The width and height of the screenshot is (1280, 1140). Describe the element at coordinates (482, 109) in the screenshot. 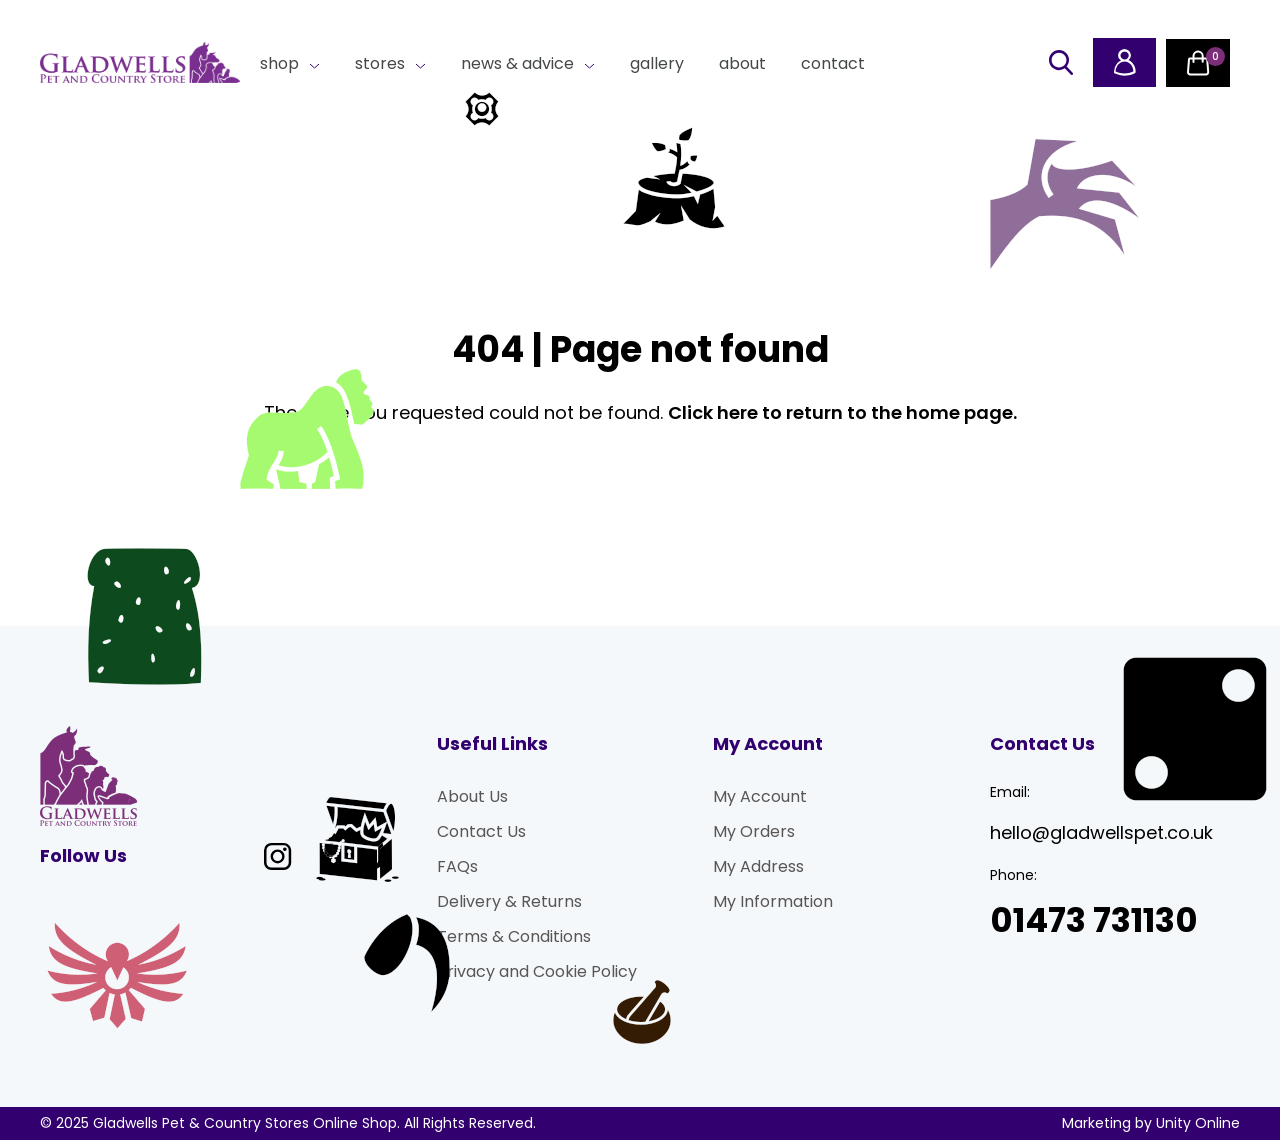

I see `open settings or configuration menu` at that location.